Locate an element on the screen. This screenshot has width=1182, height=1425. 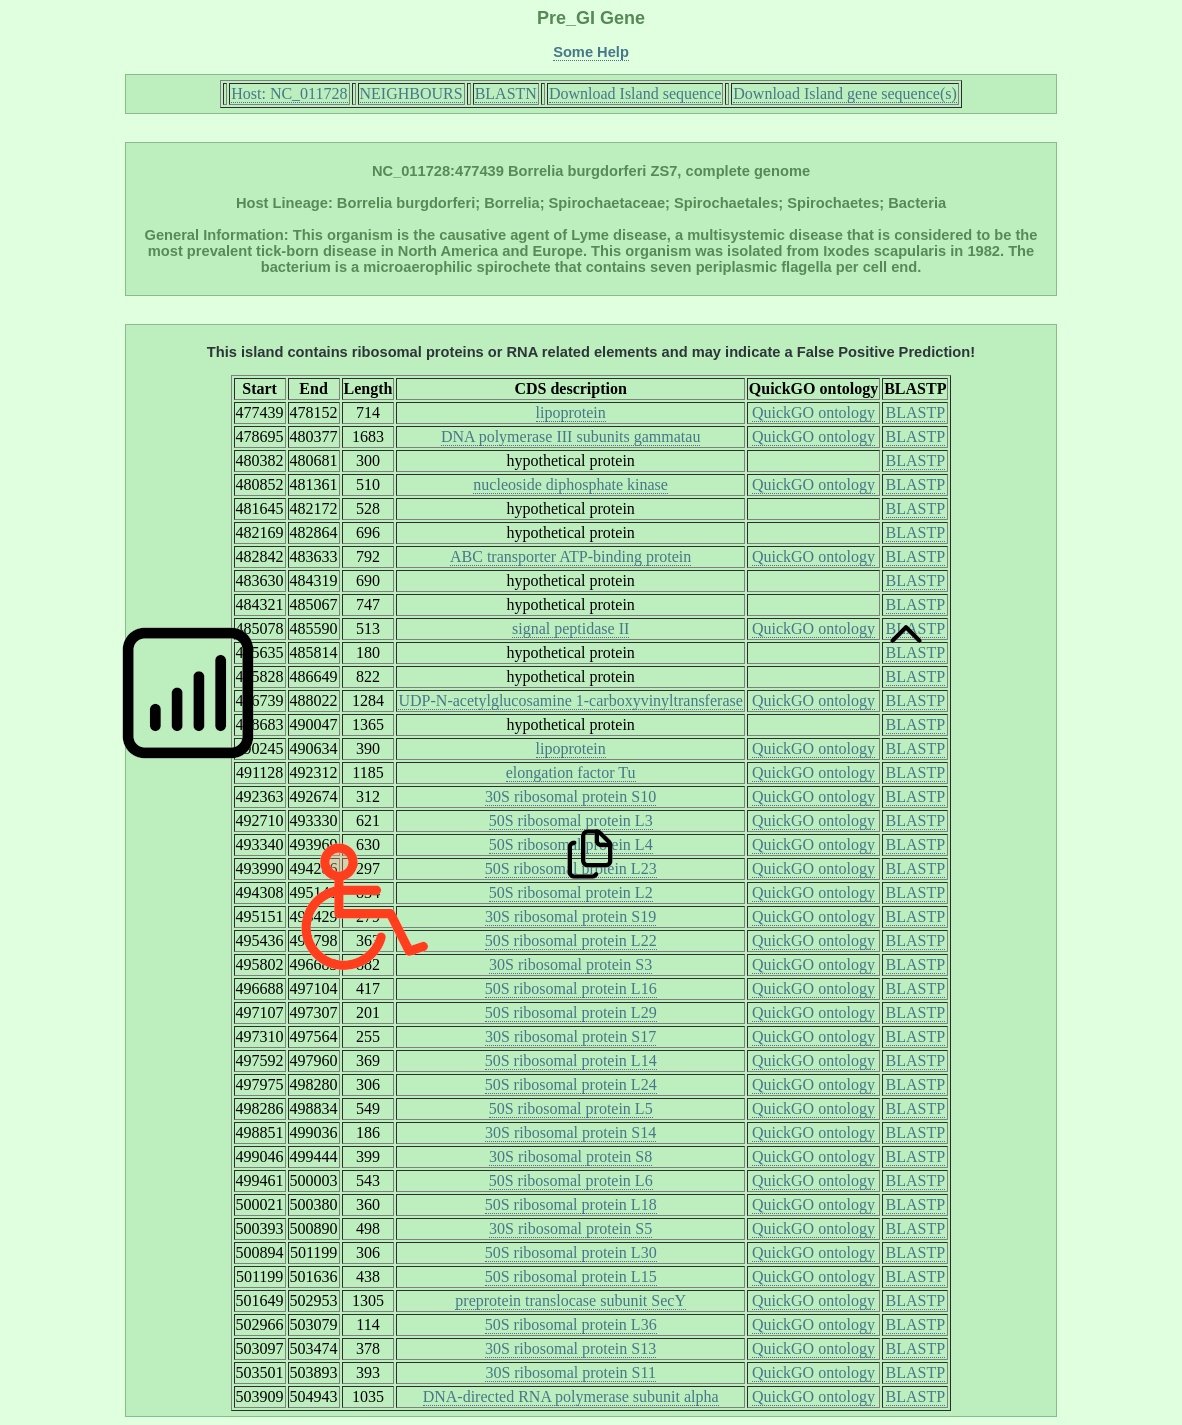
collapse an expanded section is located at coordinates (906, 634).